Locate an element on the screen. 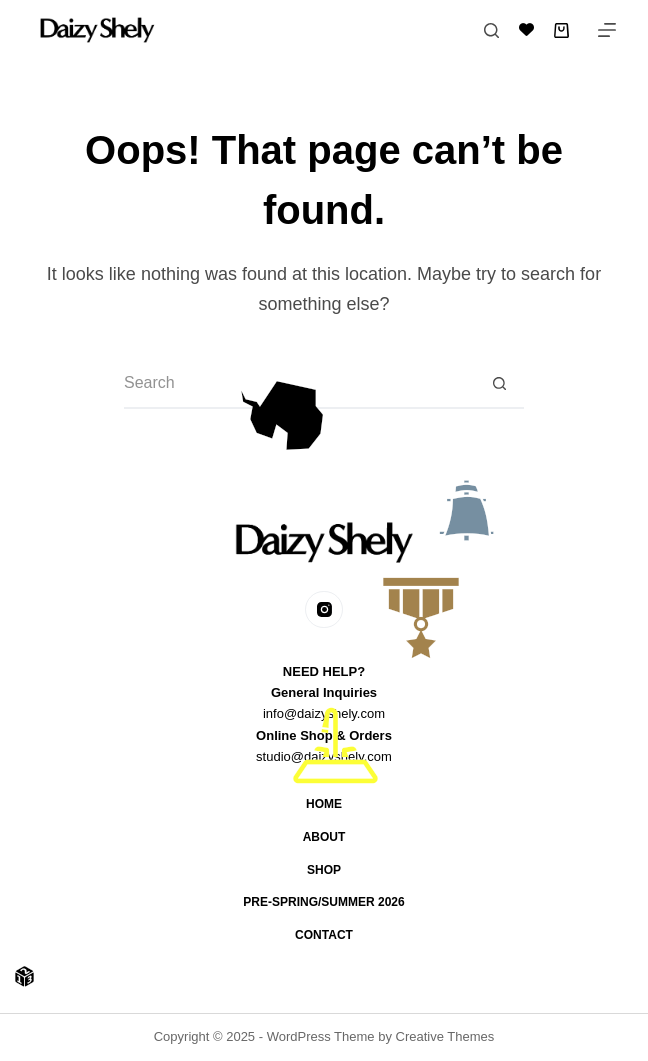 The image size is (648, 1061). view wildlife or nature-related content is located at coordinates (282, 416).